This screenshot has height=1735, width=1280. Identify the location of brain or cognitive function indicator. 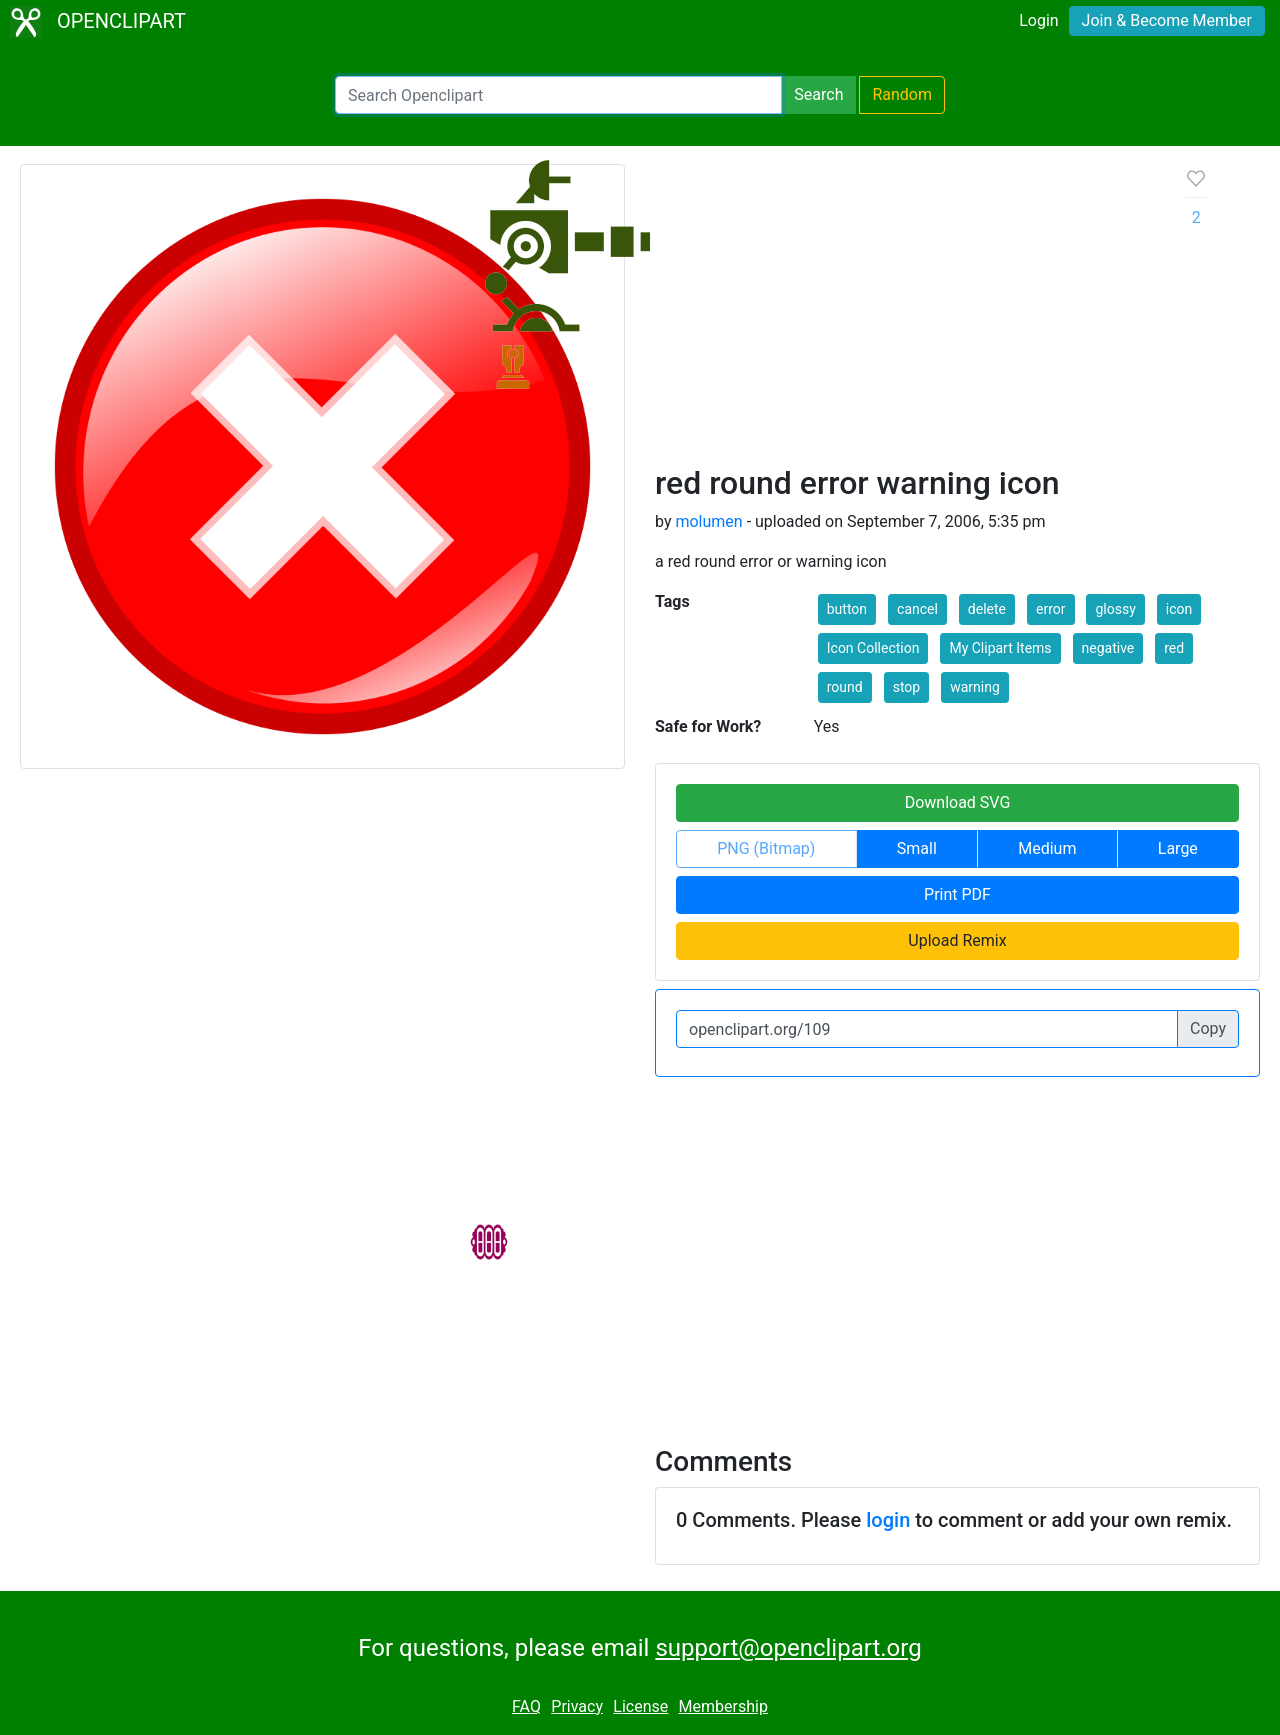
(489, 1242).